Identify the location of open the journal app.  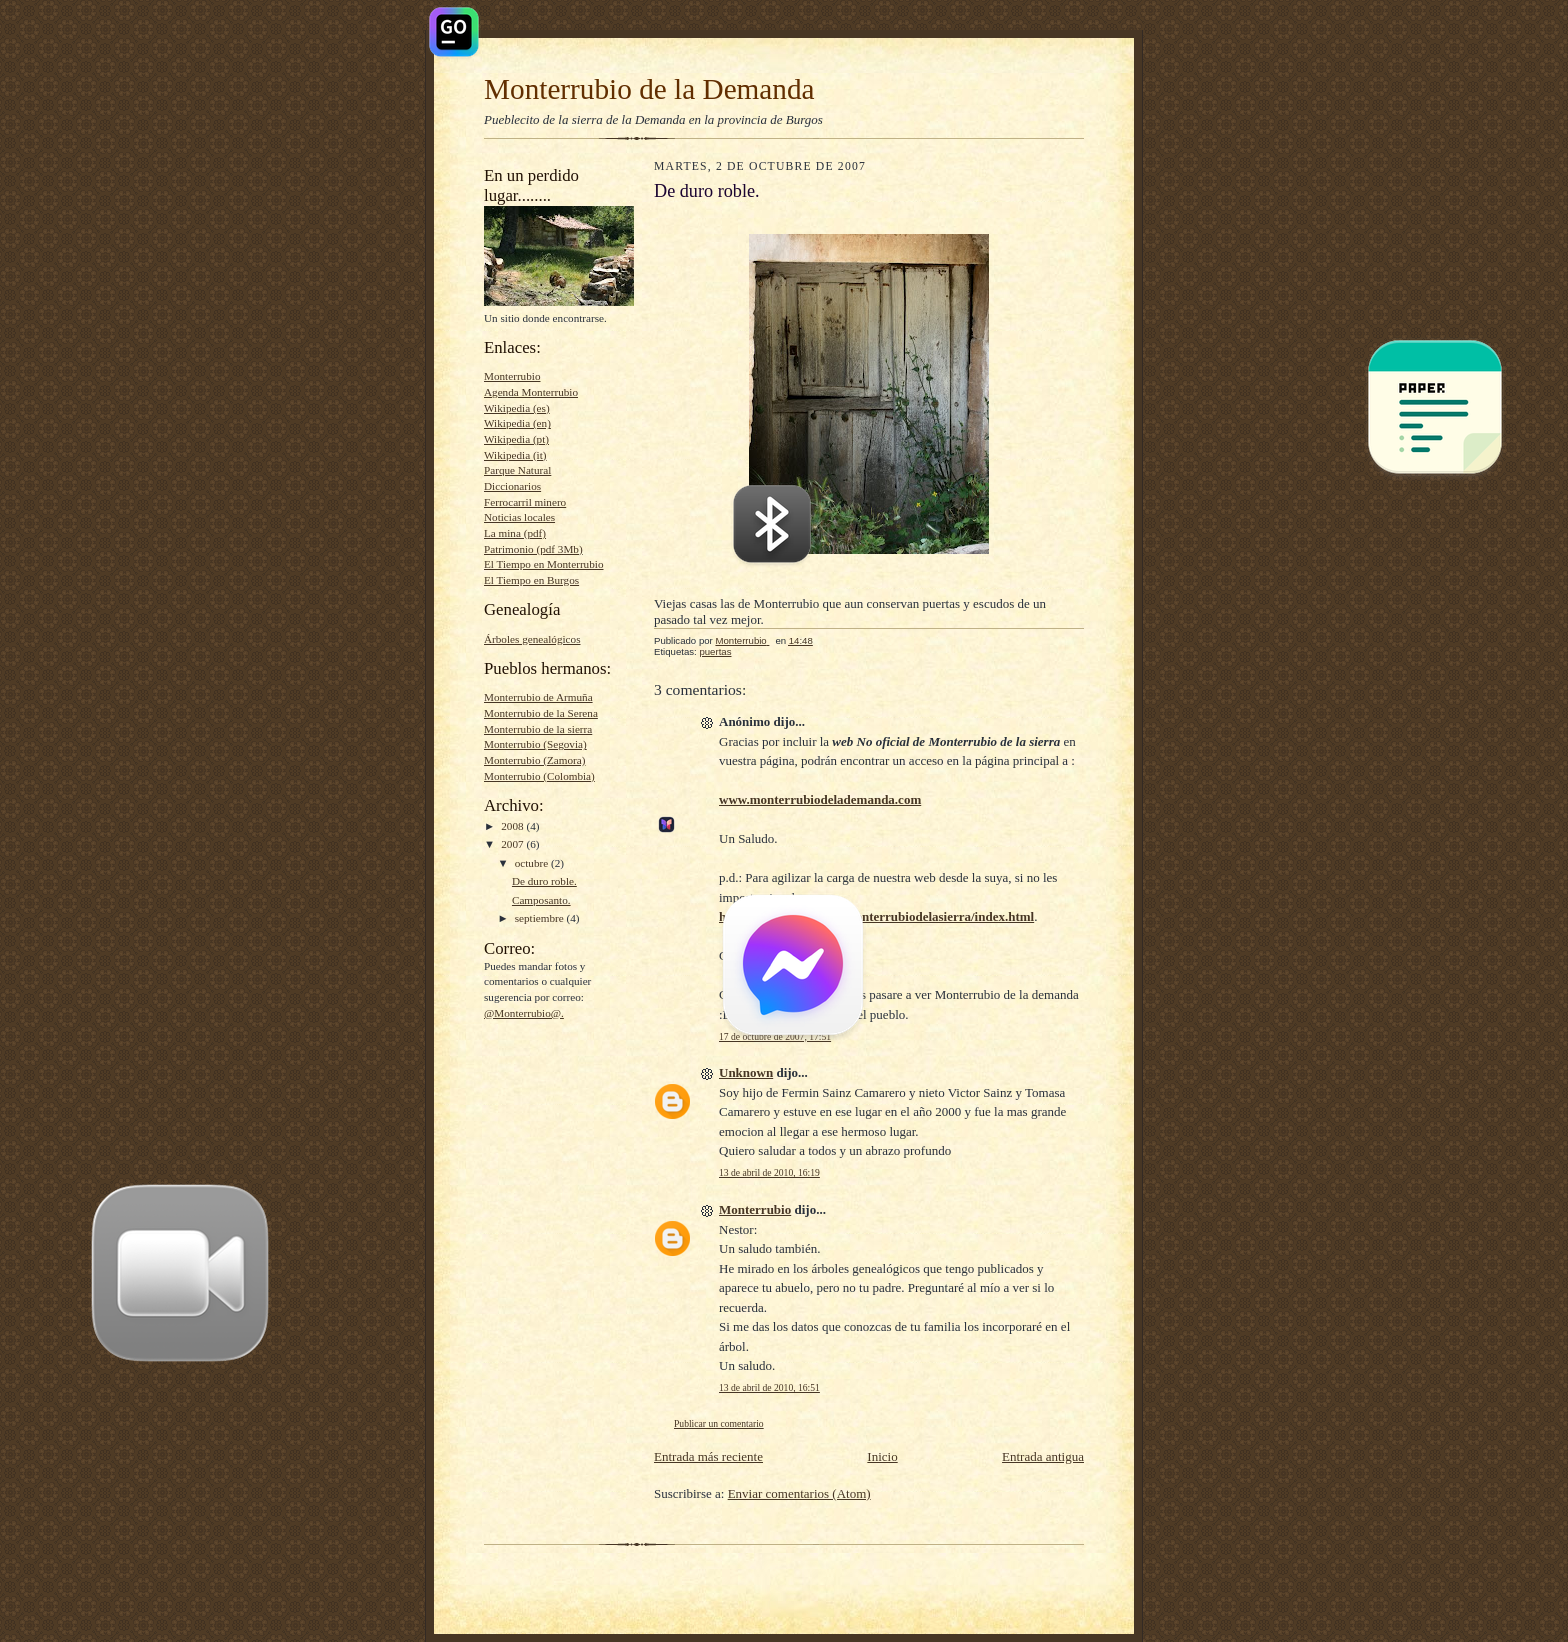
(666, 824).